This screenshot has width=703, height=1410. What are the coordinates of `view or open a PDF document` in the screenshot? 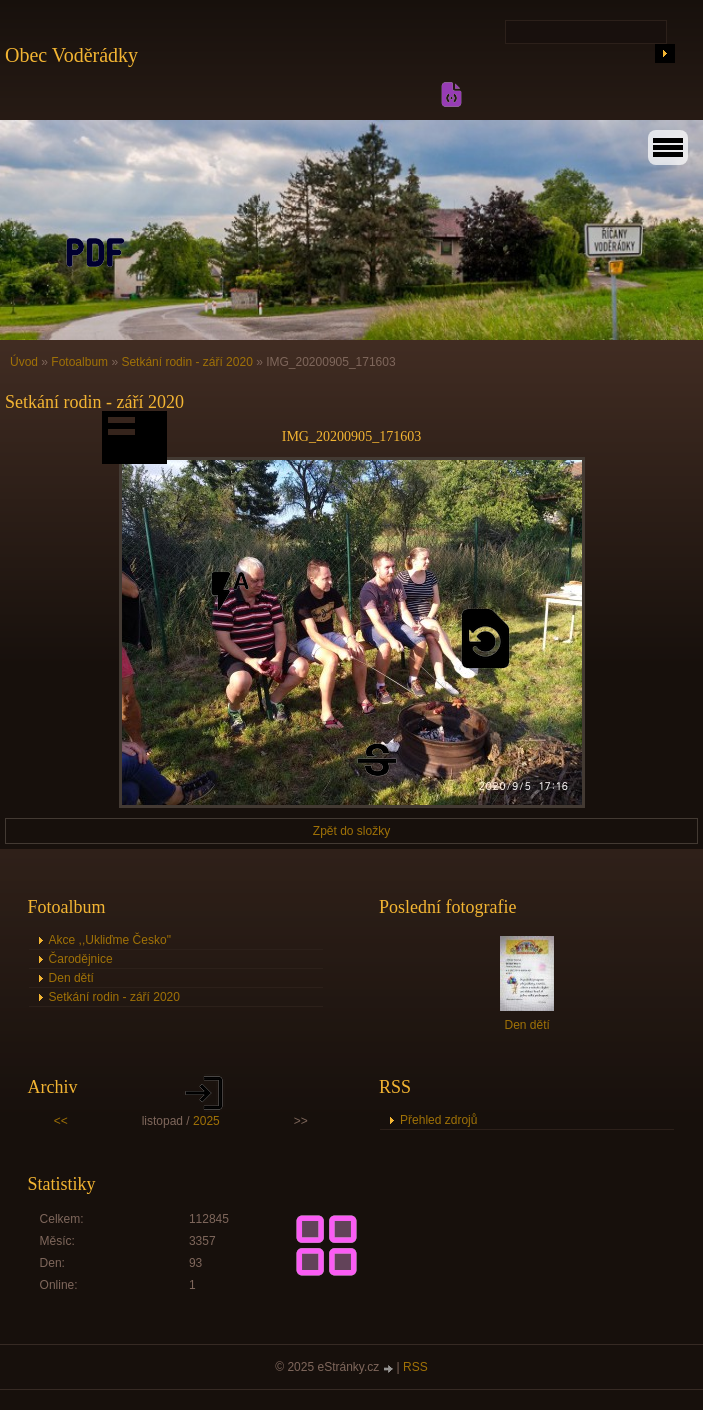 It's located at (95, 252).